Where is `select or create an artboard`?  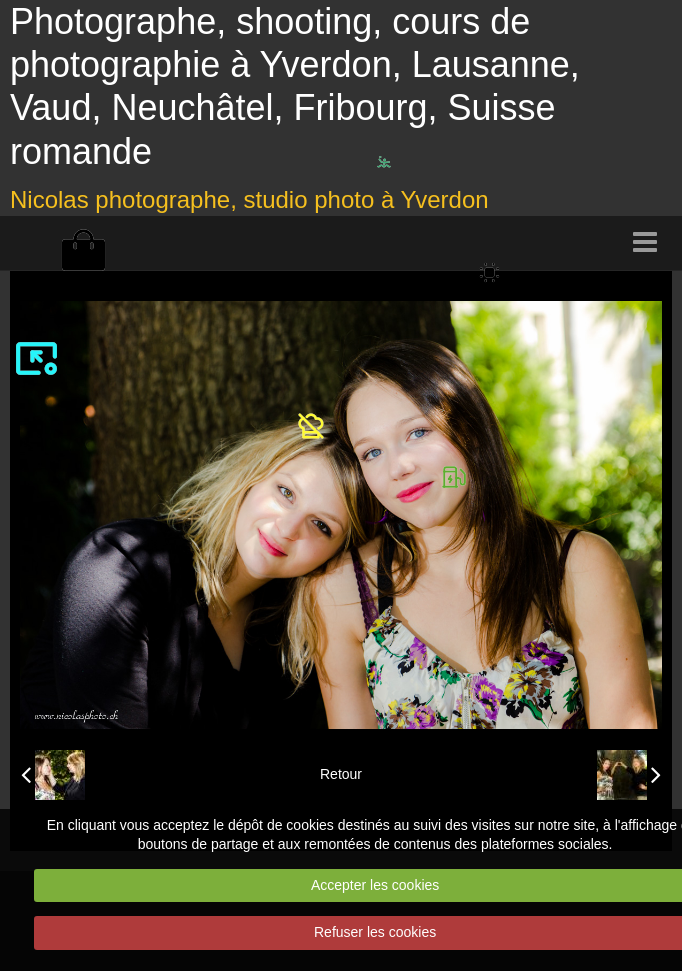
select or create an artboard is located at coordinates (489, 272).